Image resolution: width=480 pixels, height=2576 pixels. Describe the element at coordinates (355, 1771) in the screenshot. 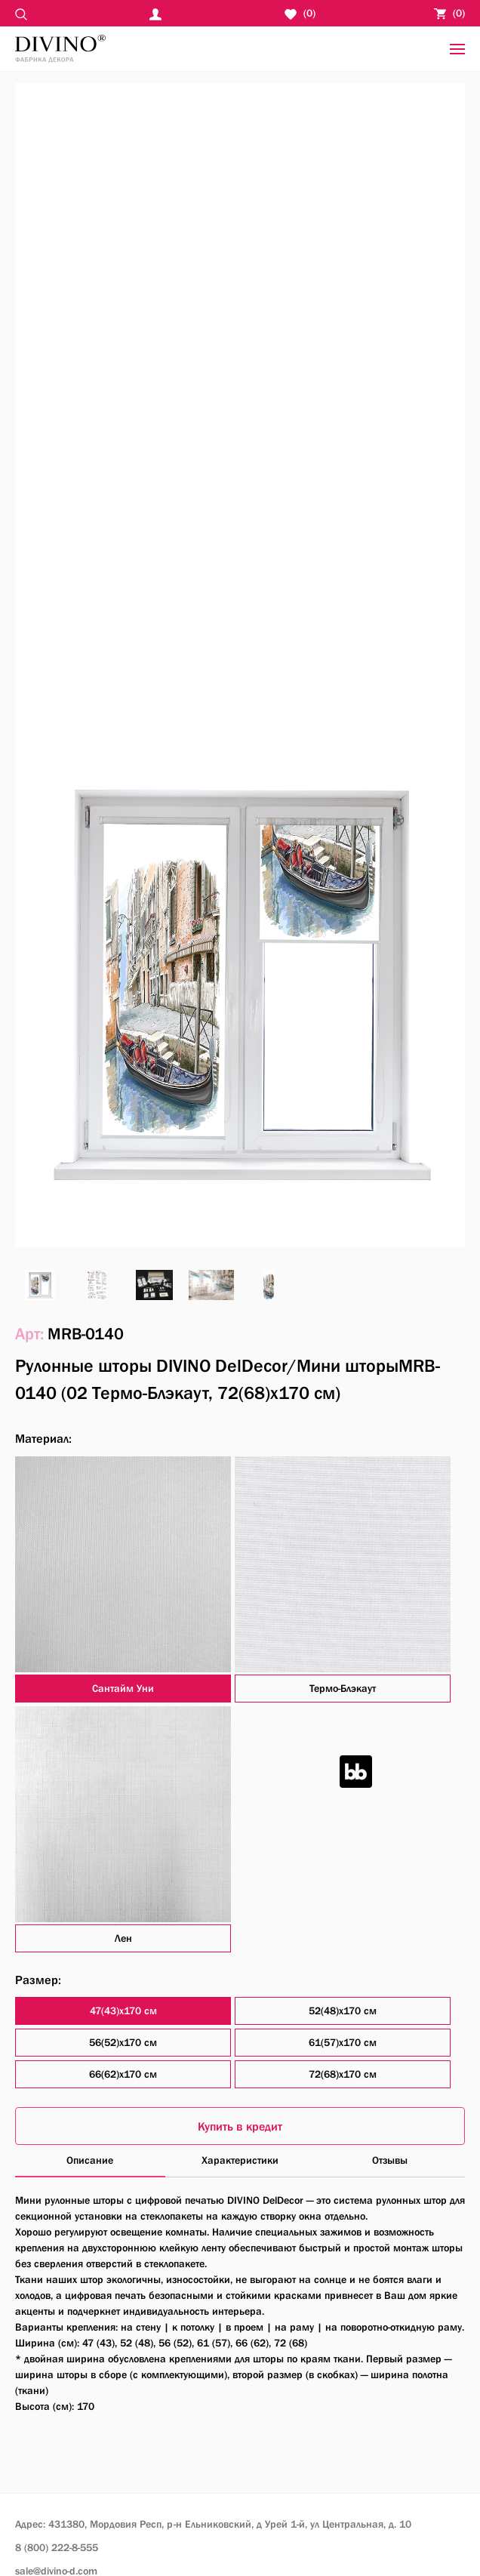

I see `budibase app or service logo` at that location.